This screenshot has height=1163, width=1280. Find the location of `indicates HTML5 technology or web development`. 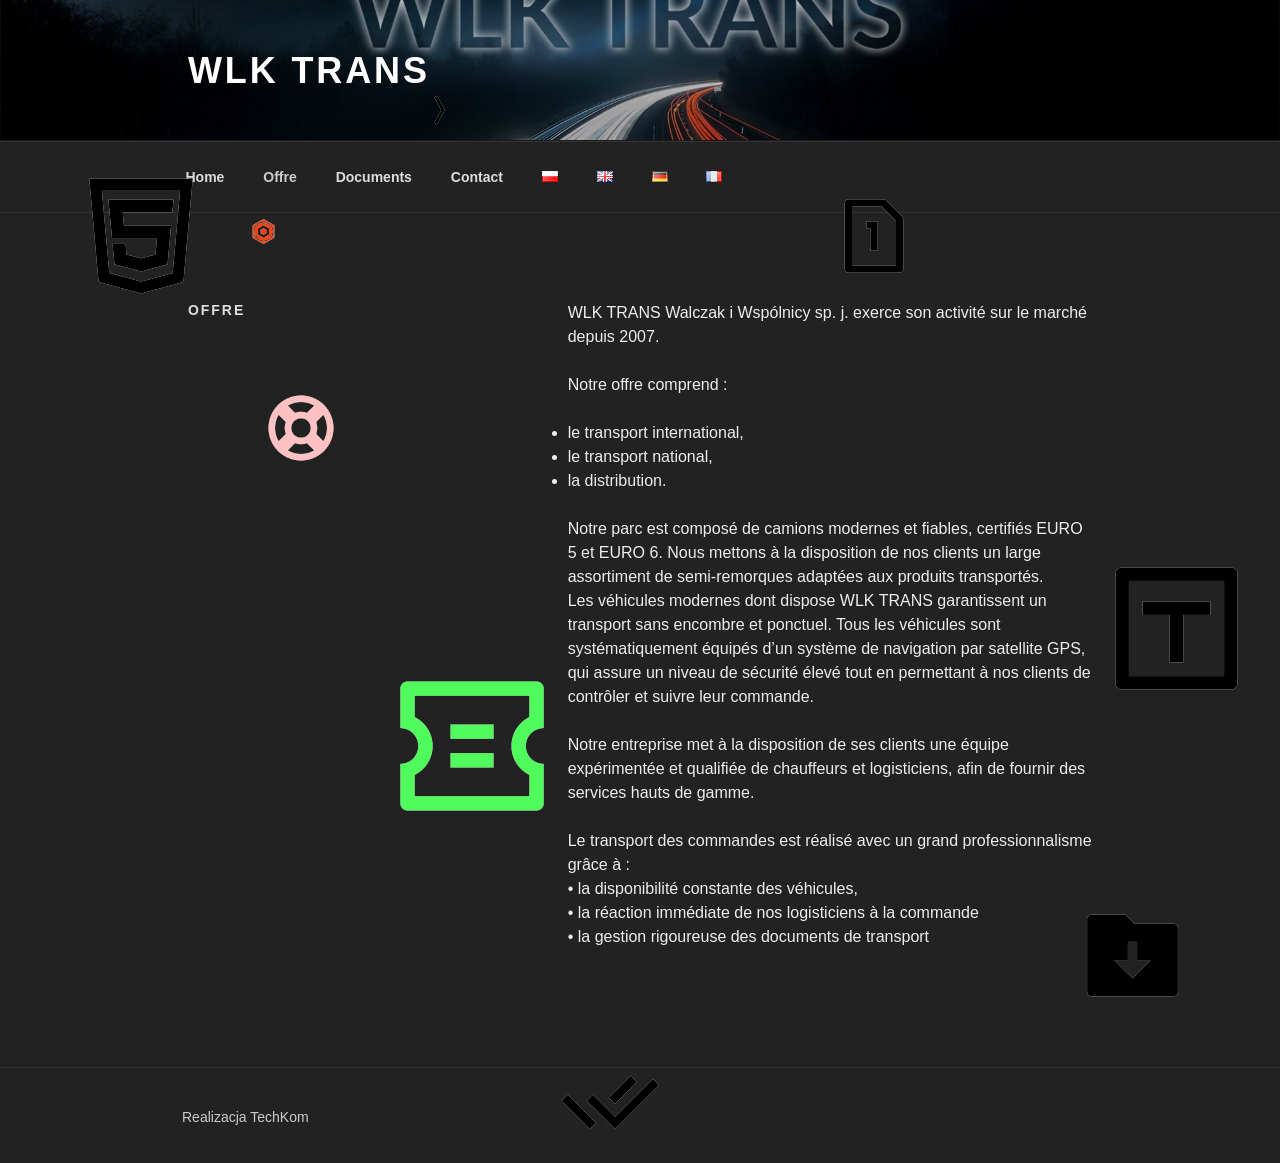

indicates HTML5 technology or web development is located at coordinates (141, 236).